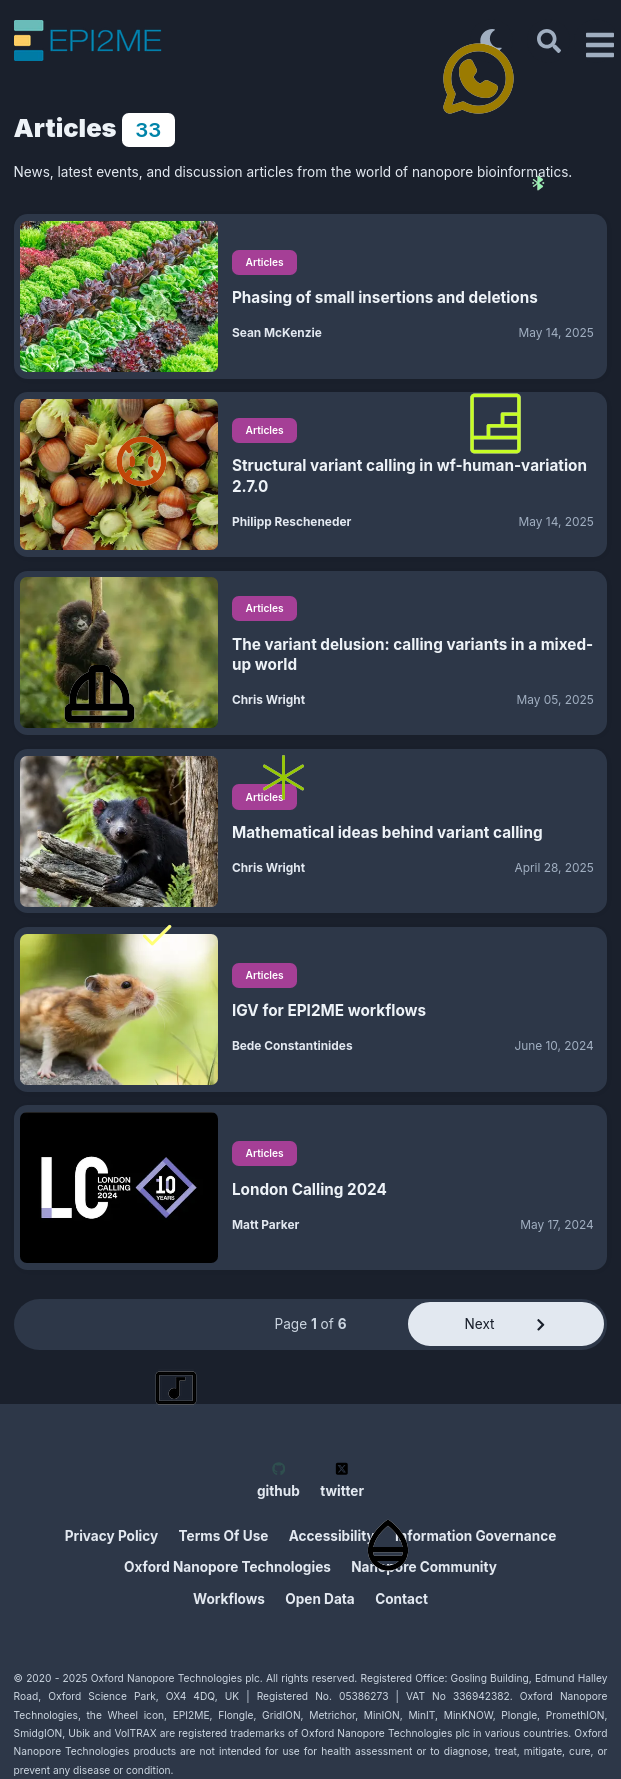 This screenshot has width=621, height=1779. What do you see at coordinates (478, 78) in the screenshot?
I see `open WhatsApp messaging app` at bounding box center [478, 78].